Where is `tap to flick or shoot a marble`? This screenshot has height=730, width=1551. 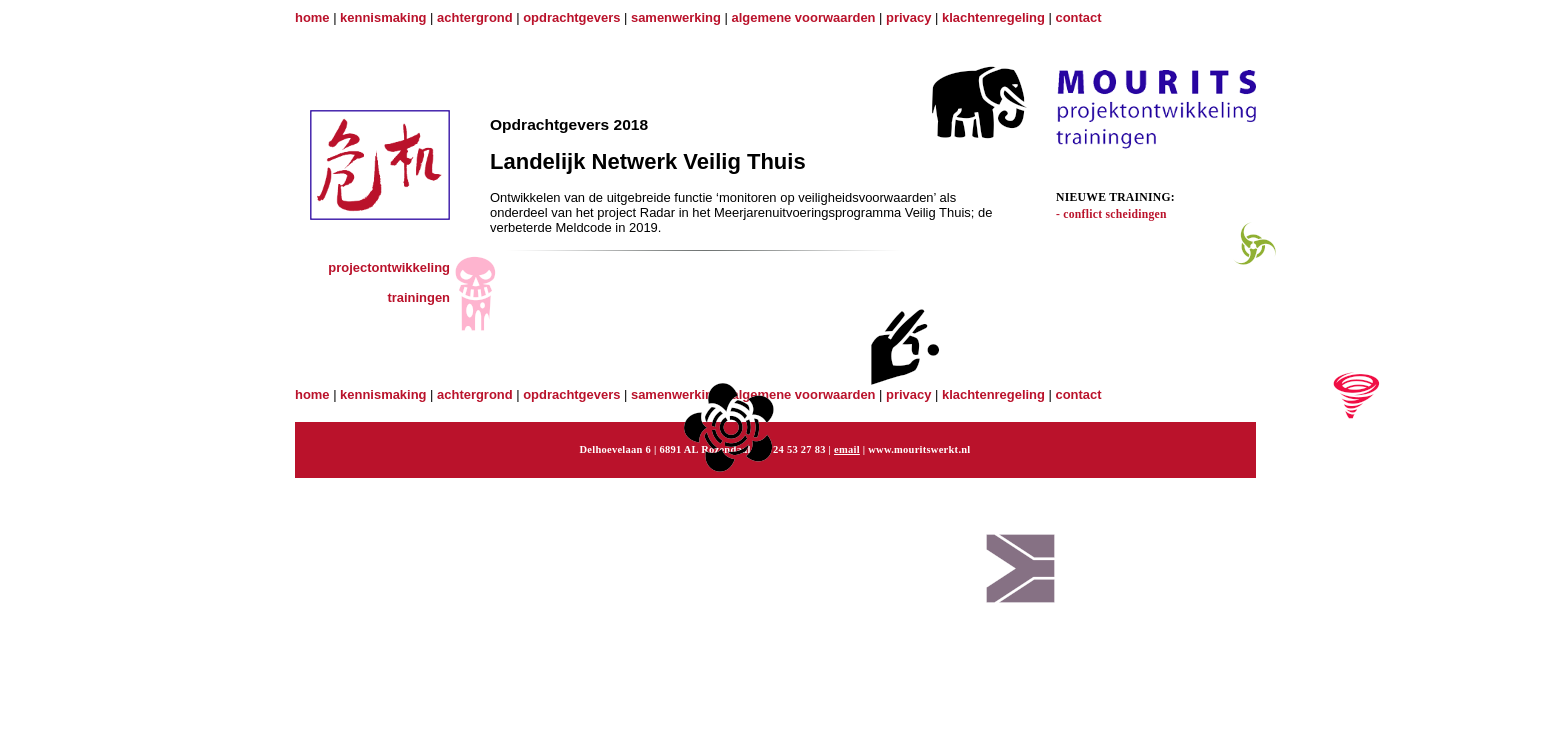
tap to flick or shoot a marble is located at coordinates (915, 345).